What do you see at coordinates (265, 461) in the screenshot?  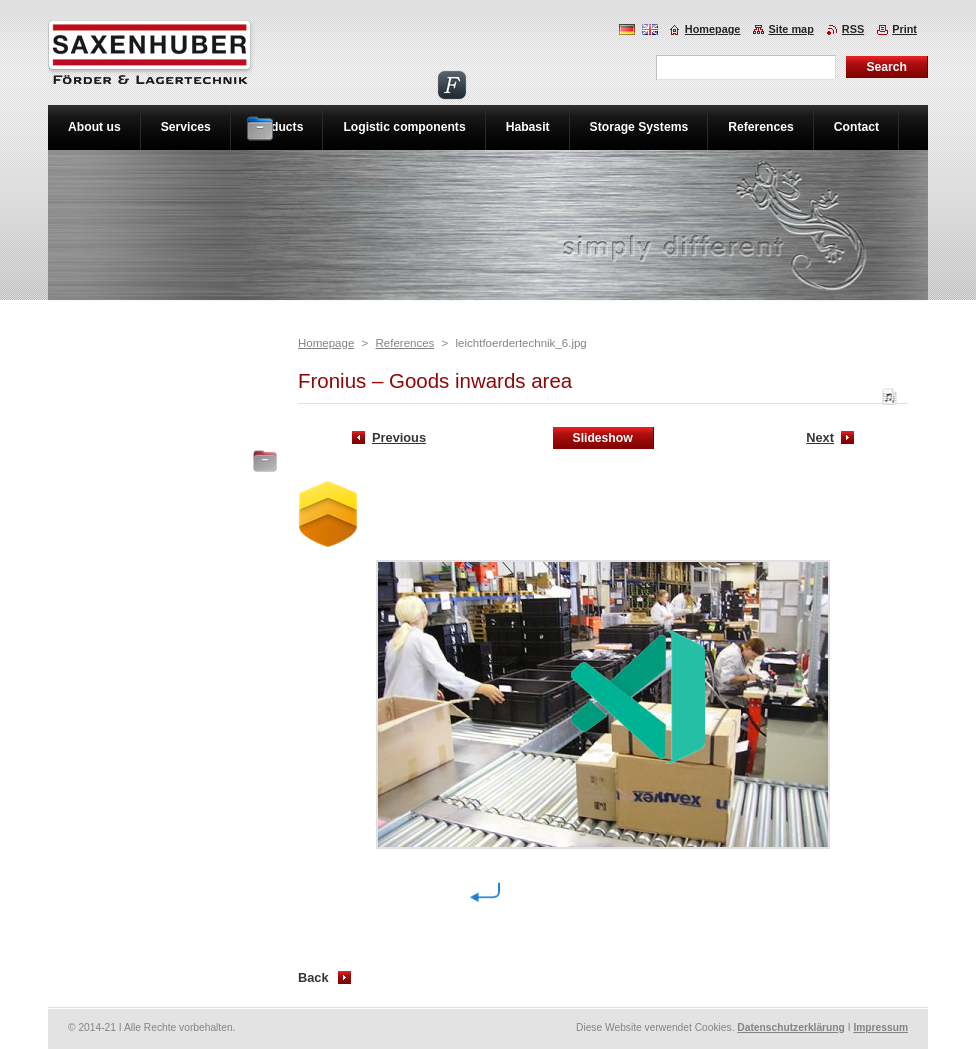 I see `open file manager application` at bounding box center [265, 461].